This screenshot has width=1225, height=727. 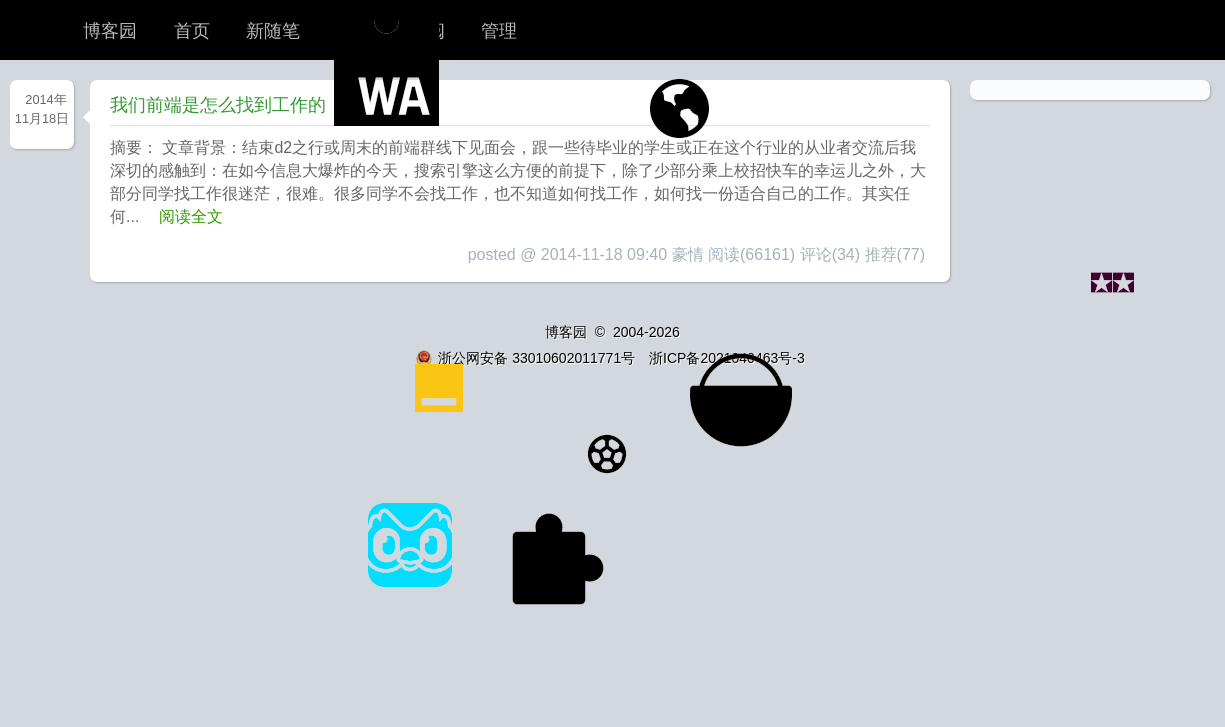 I want to click on open the duolingo language learning app, so click(x=410, y=545).